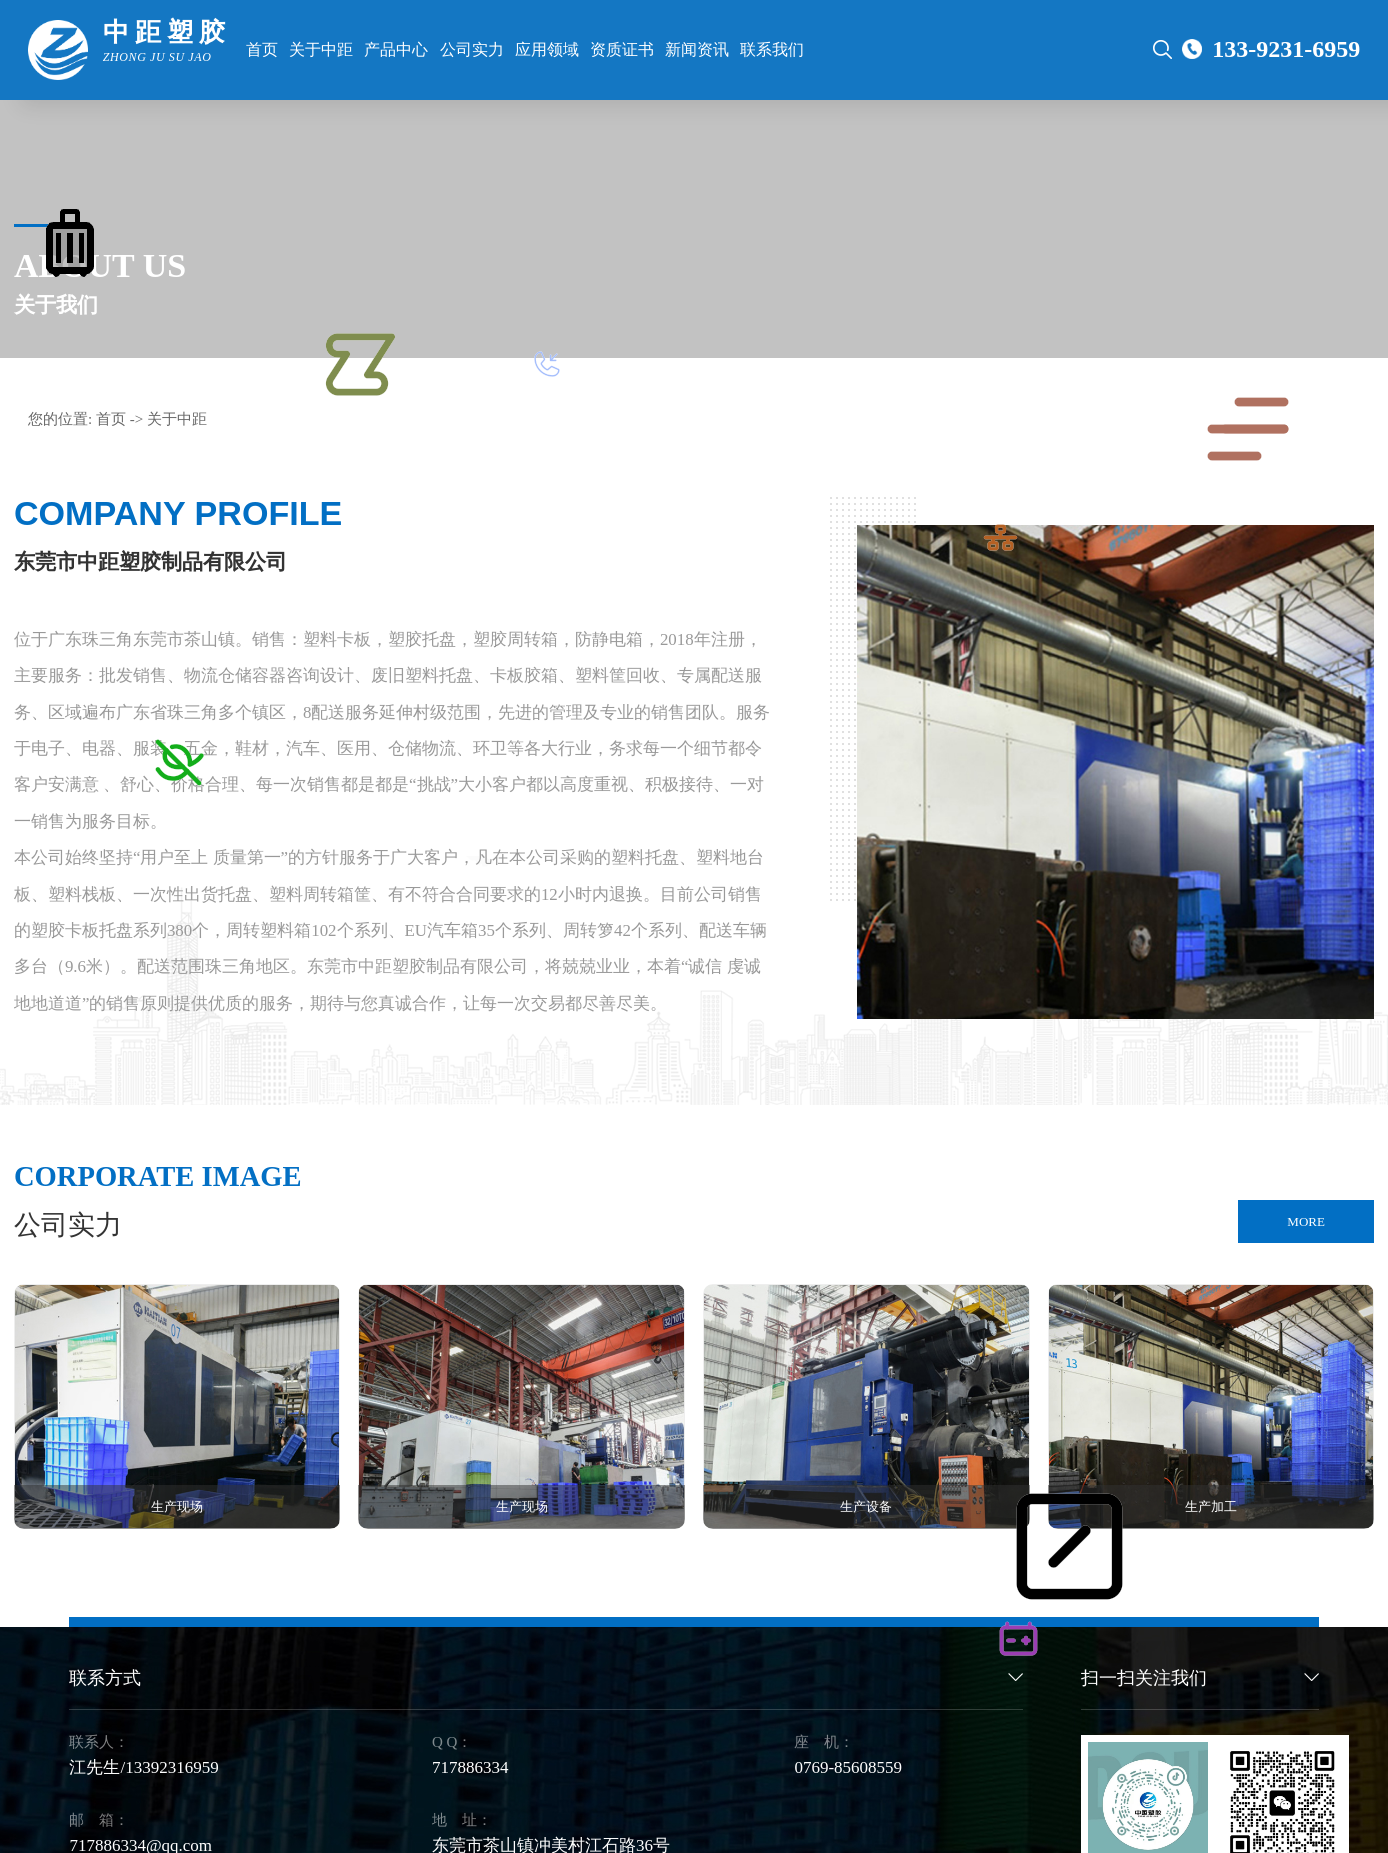 The width and height of the screenshot is (1388, 1853). Describe the element at coordinates (547, 363) in the screenshot. I see `incoming call notification` at that location.